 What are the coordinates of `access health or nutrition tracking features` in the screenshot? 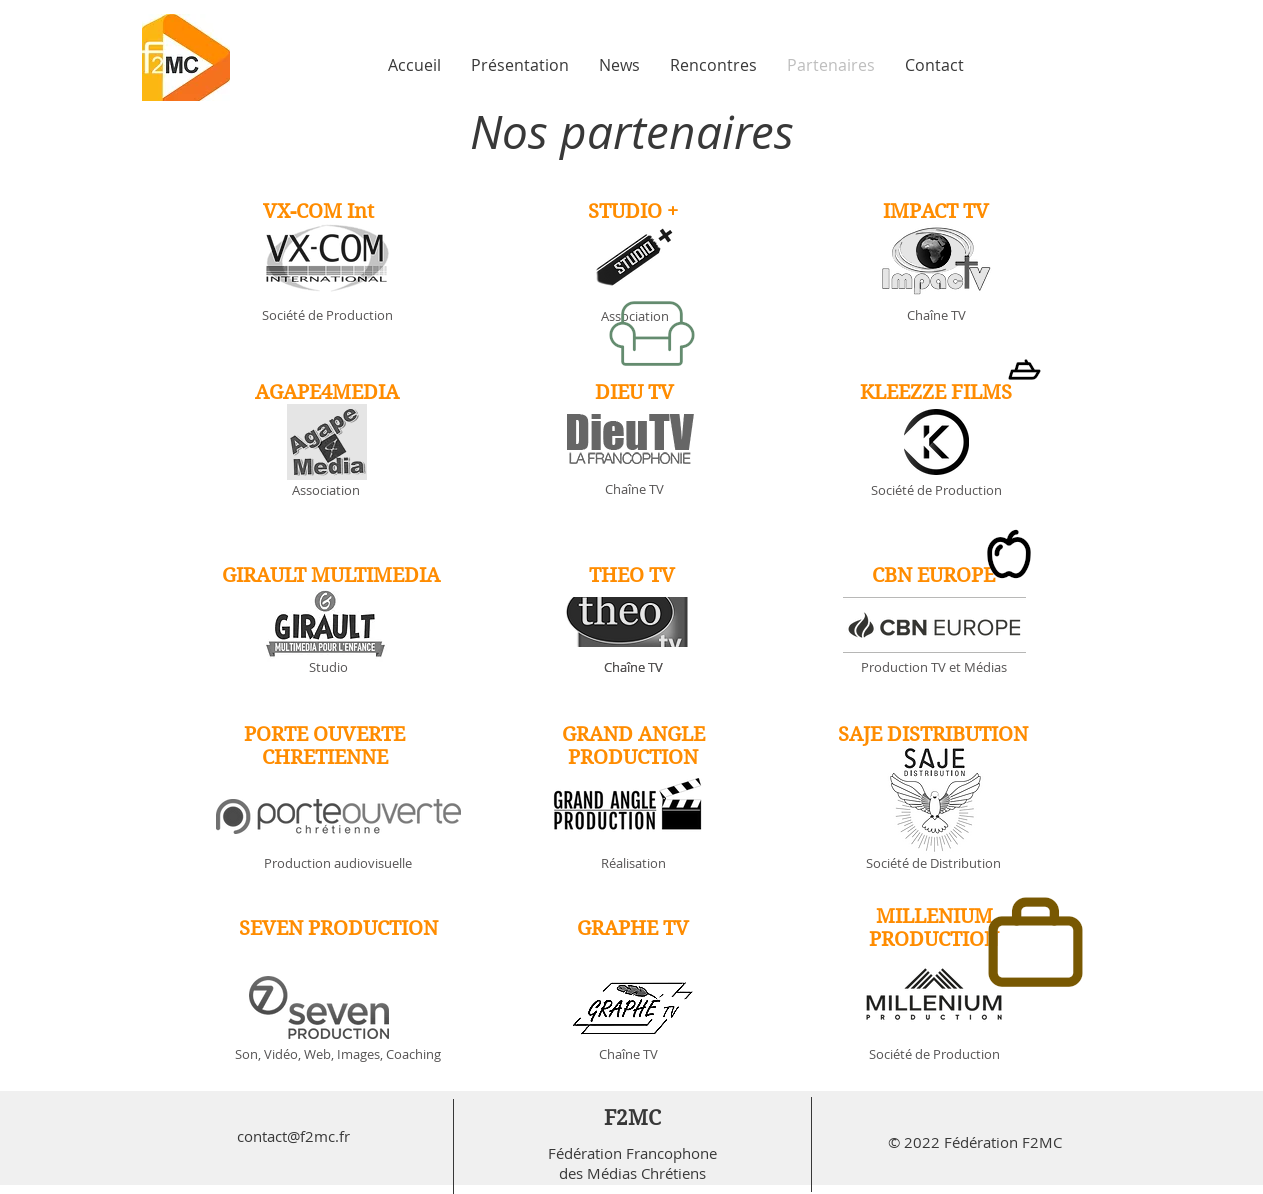 It's located at (1009, 554).